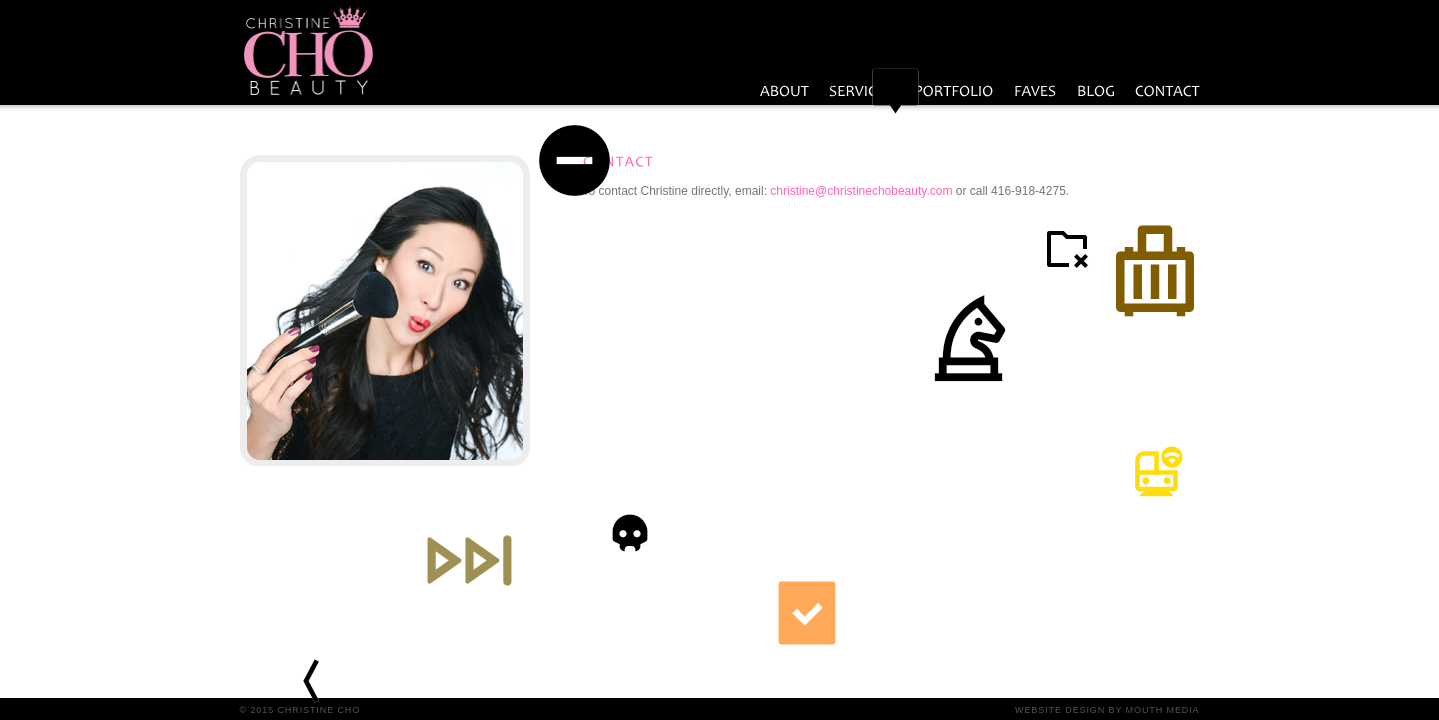 This screenshot has height=720, width=1439. What do you see at coordinates (574, 160) in the screenshot?
I see `indicates a blocked or restricted action` at bounding box center [574, 160].